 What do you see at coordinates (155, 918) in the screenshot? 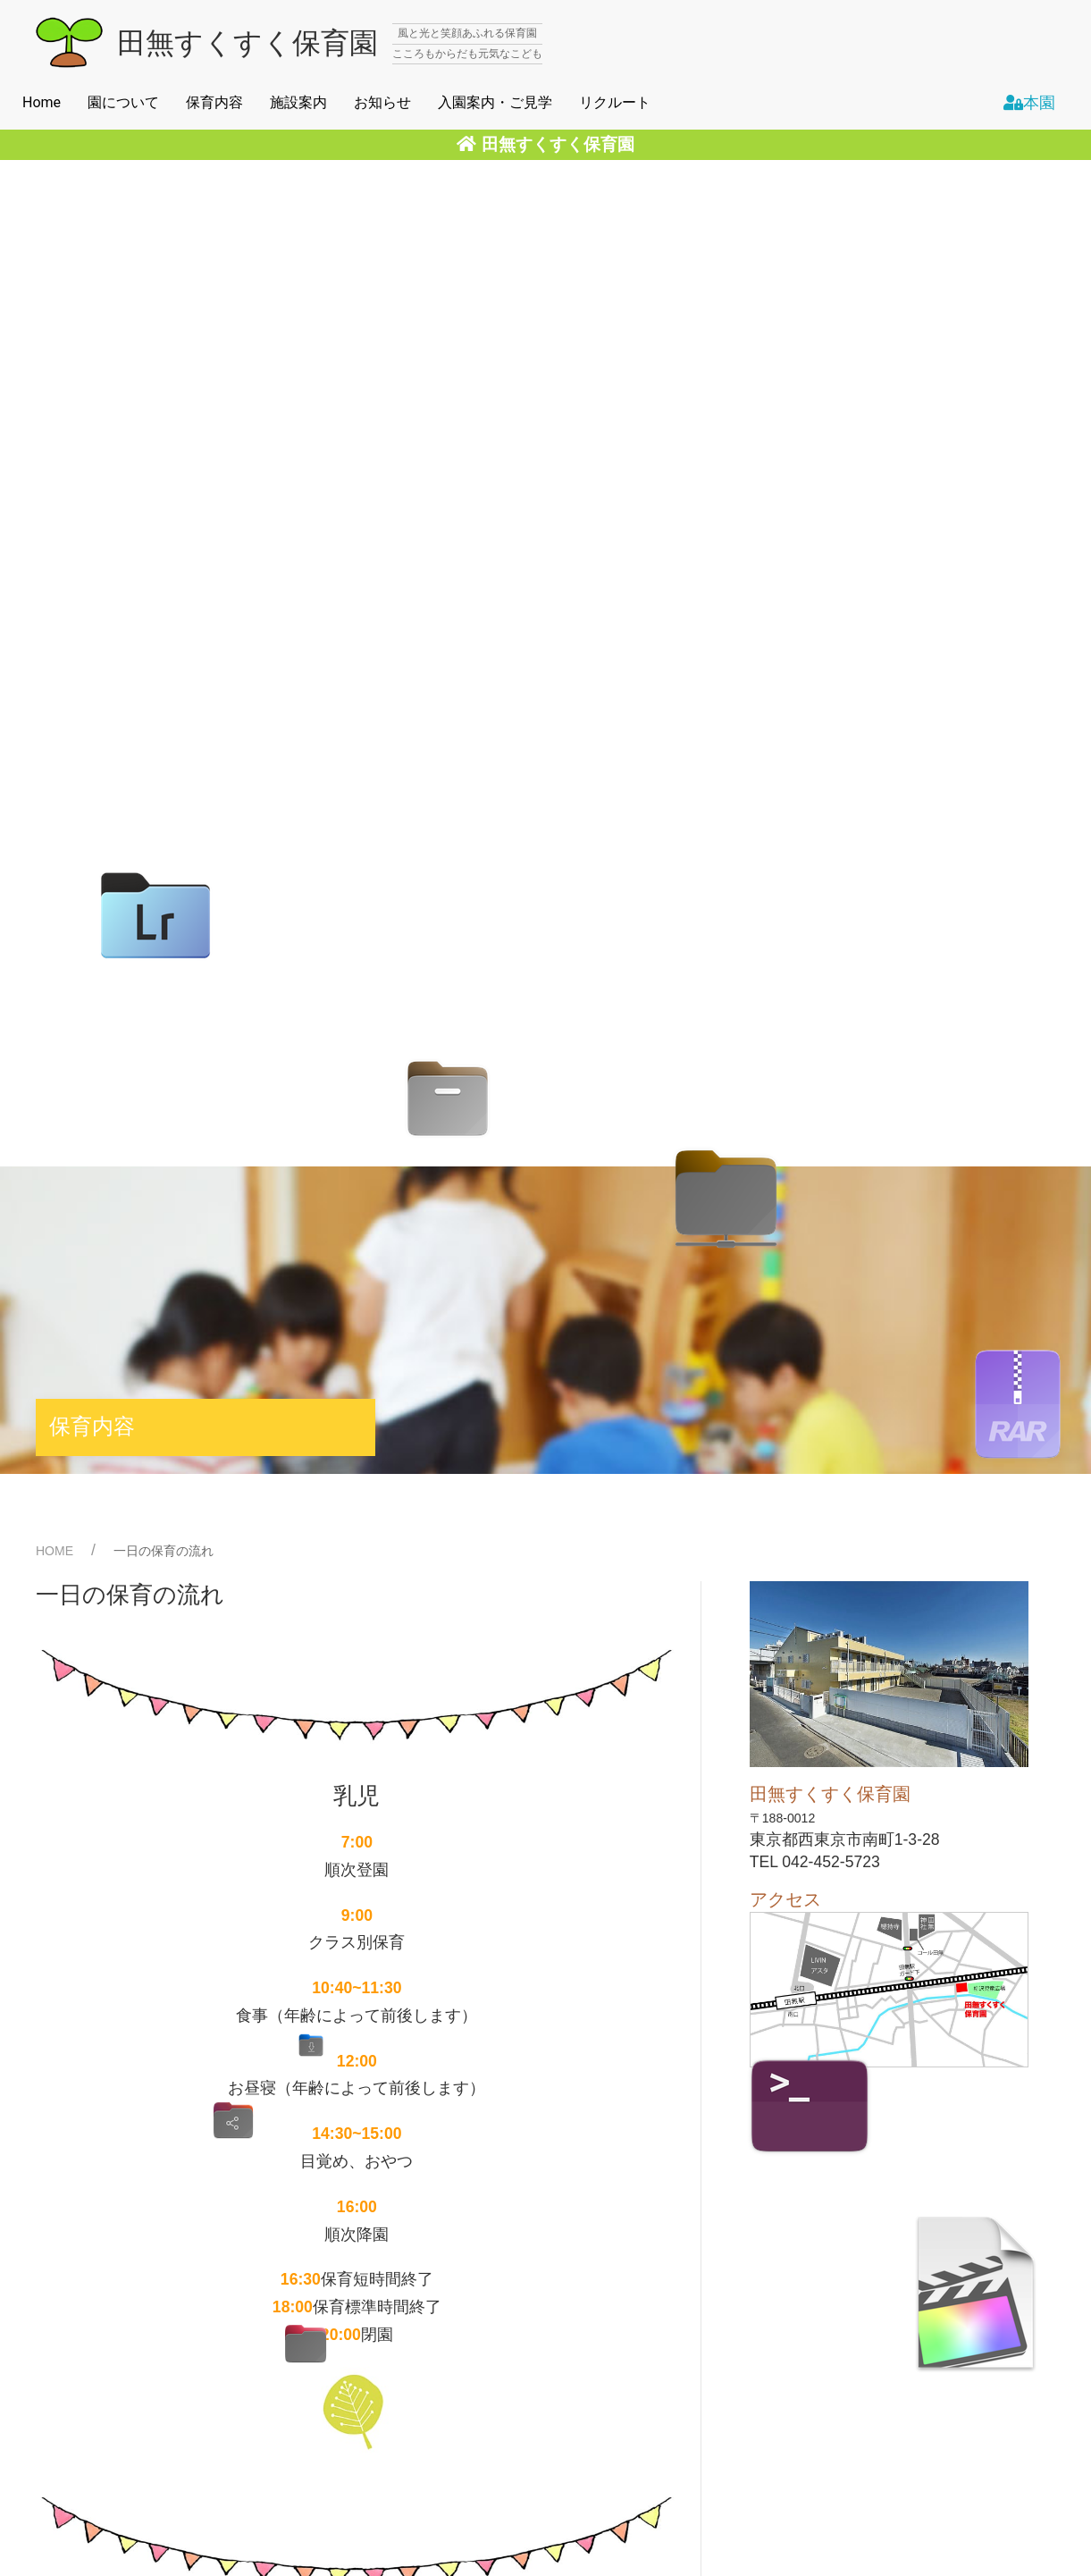
I see `open folder containing Adobe Lightroom files` at bounding box center [155, 918].